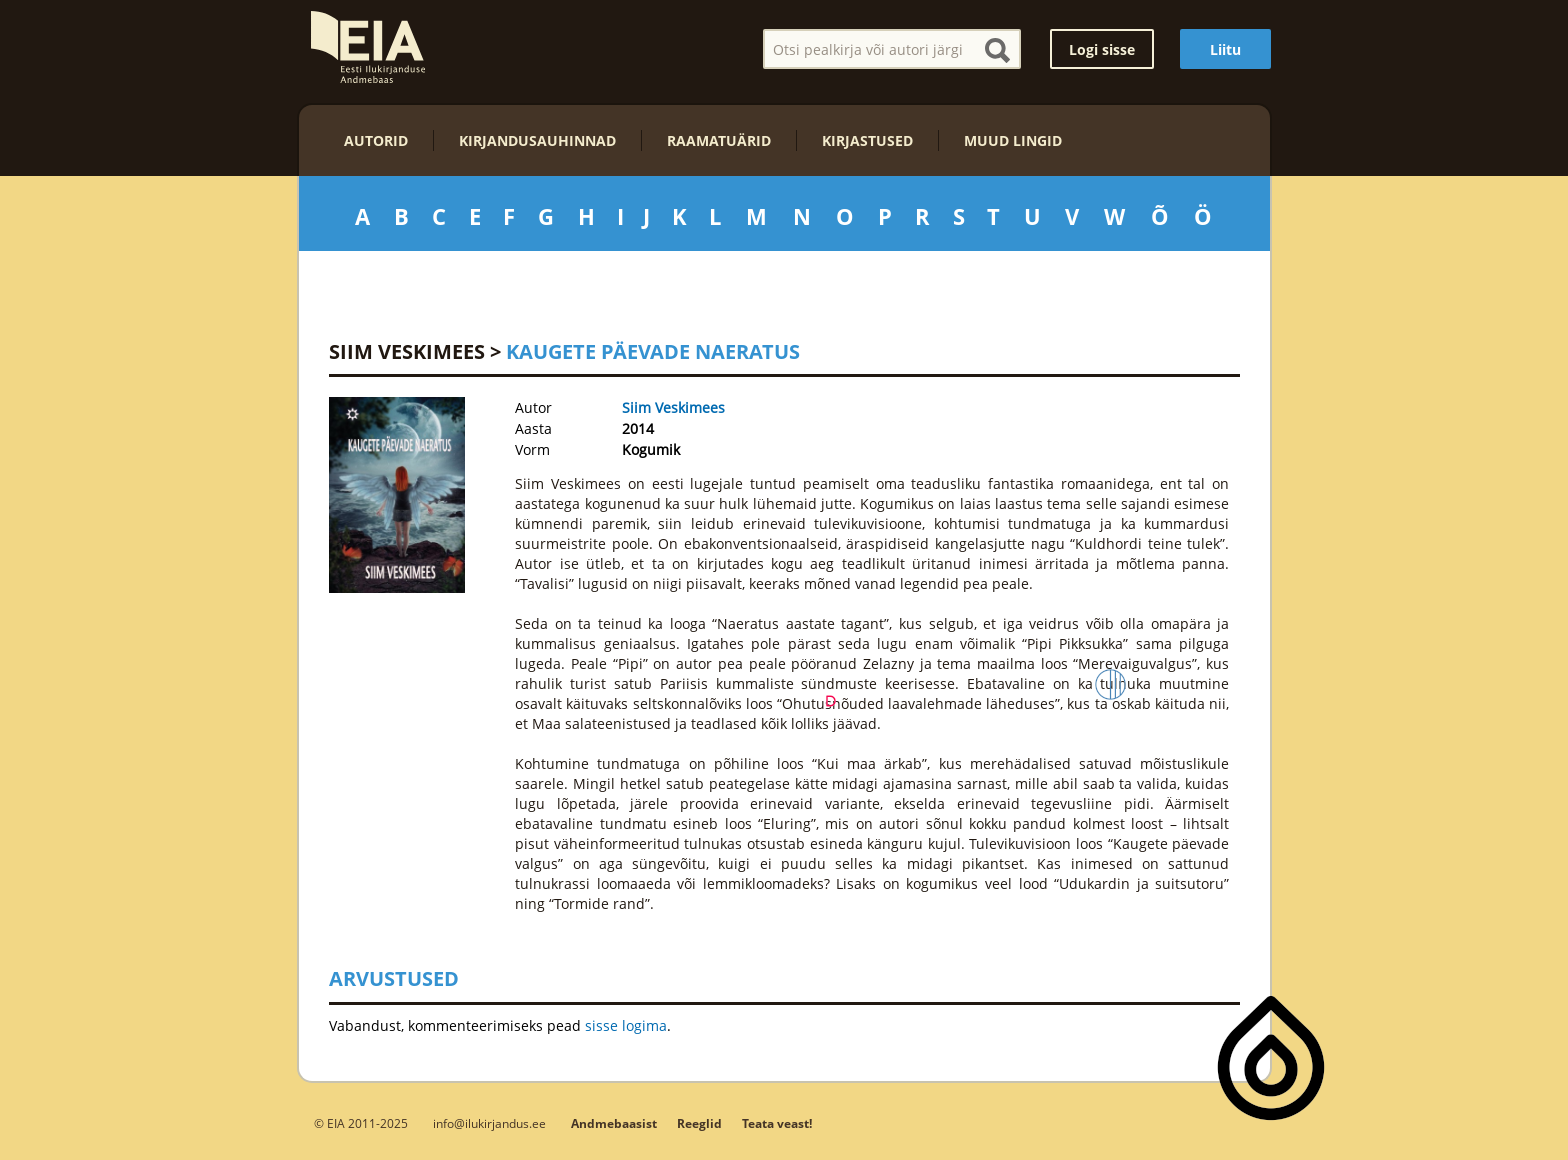 The image size is (1568, 1160). Describe the element at coordinates (831, 701) in the screenshot. I see `represents the letter D in text or keyboard input` at that location.